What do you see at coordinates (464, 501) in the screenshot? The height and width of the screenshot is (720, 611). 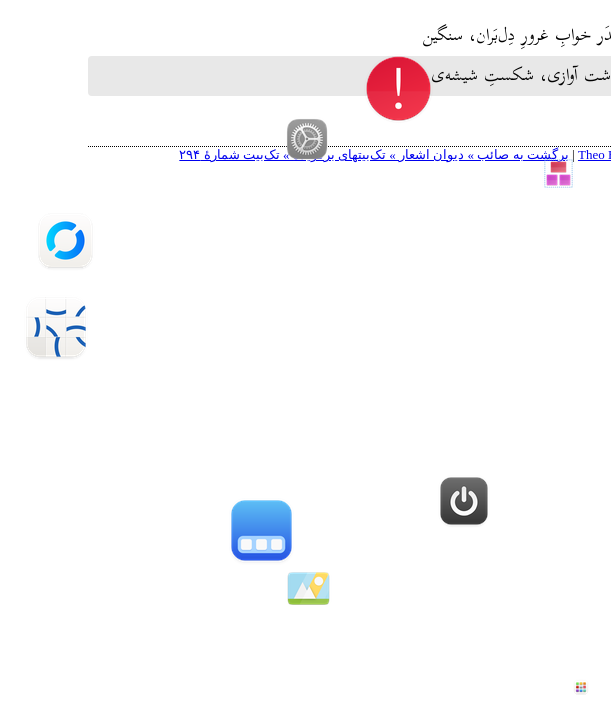 I see `open session or power settings` at bounding box center [464, 501].